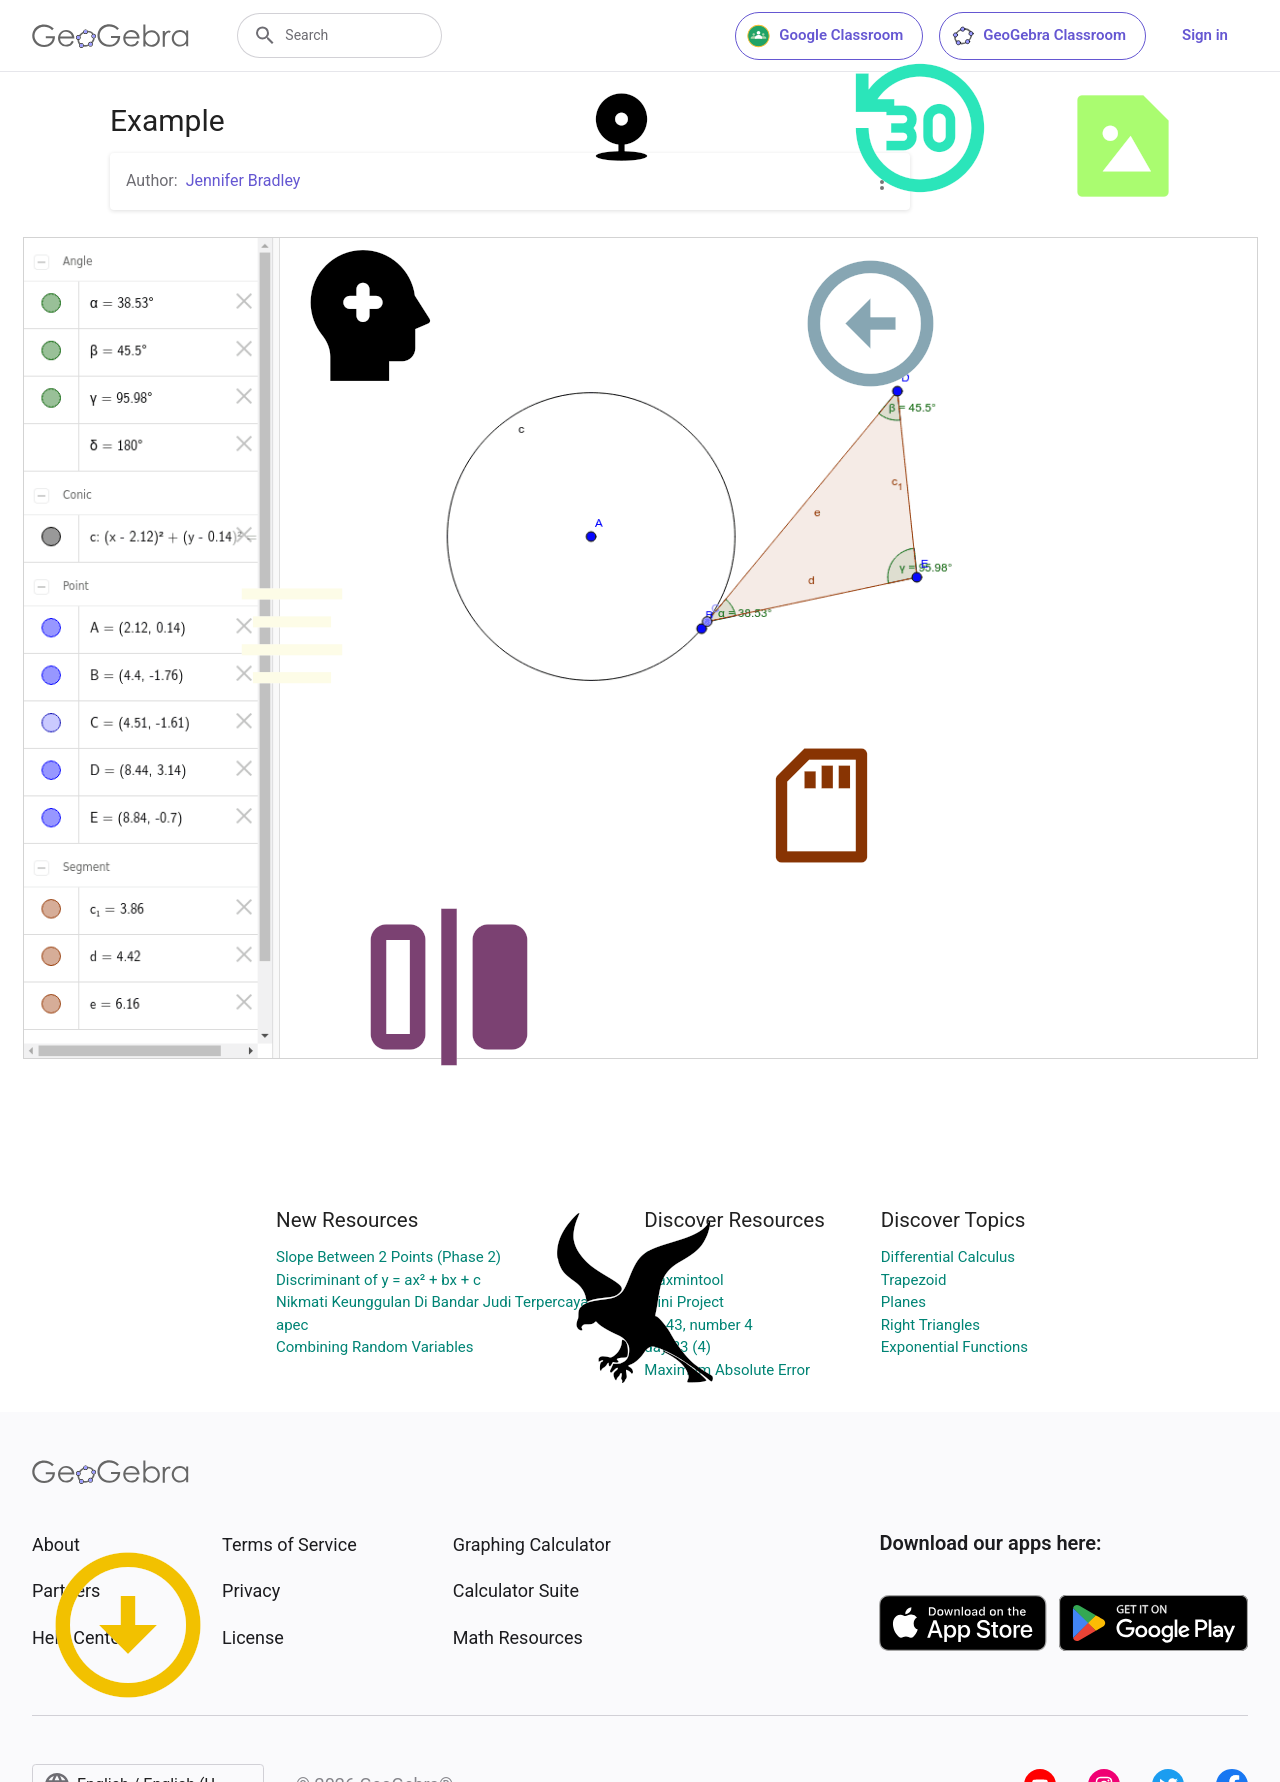  What do you see at coordinates (292, 633) in the screenshot?
I see `center-align text or content` at bounding box center [292, 633].